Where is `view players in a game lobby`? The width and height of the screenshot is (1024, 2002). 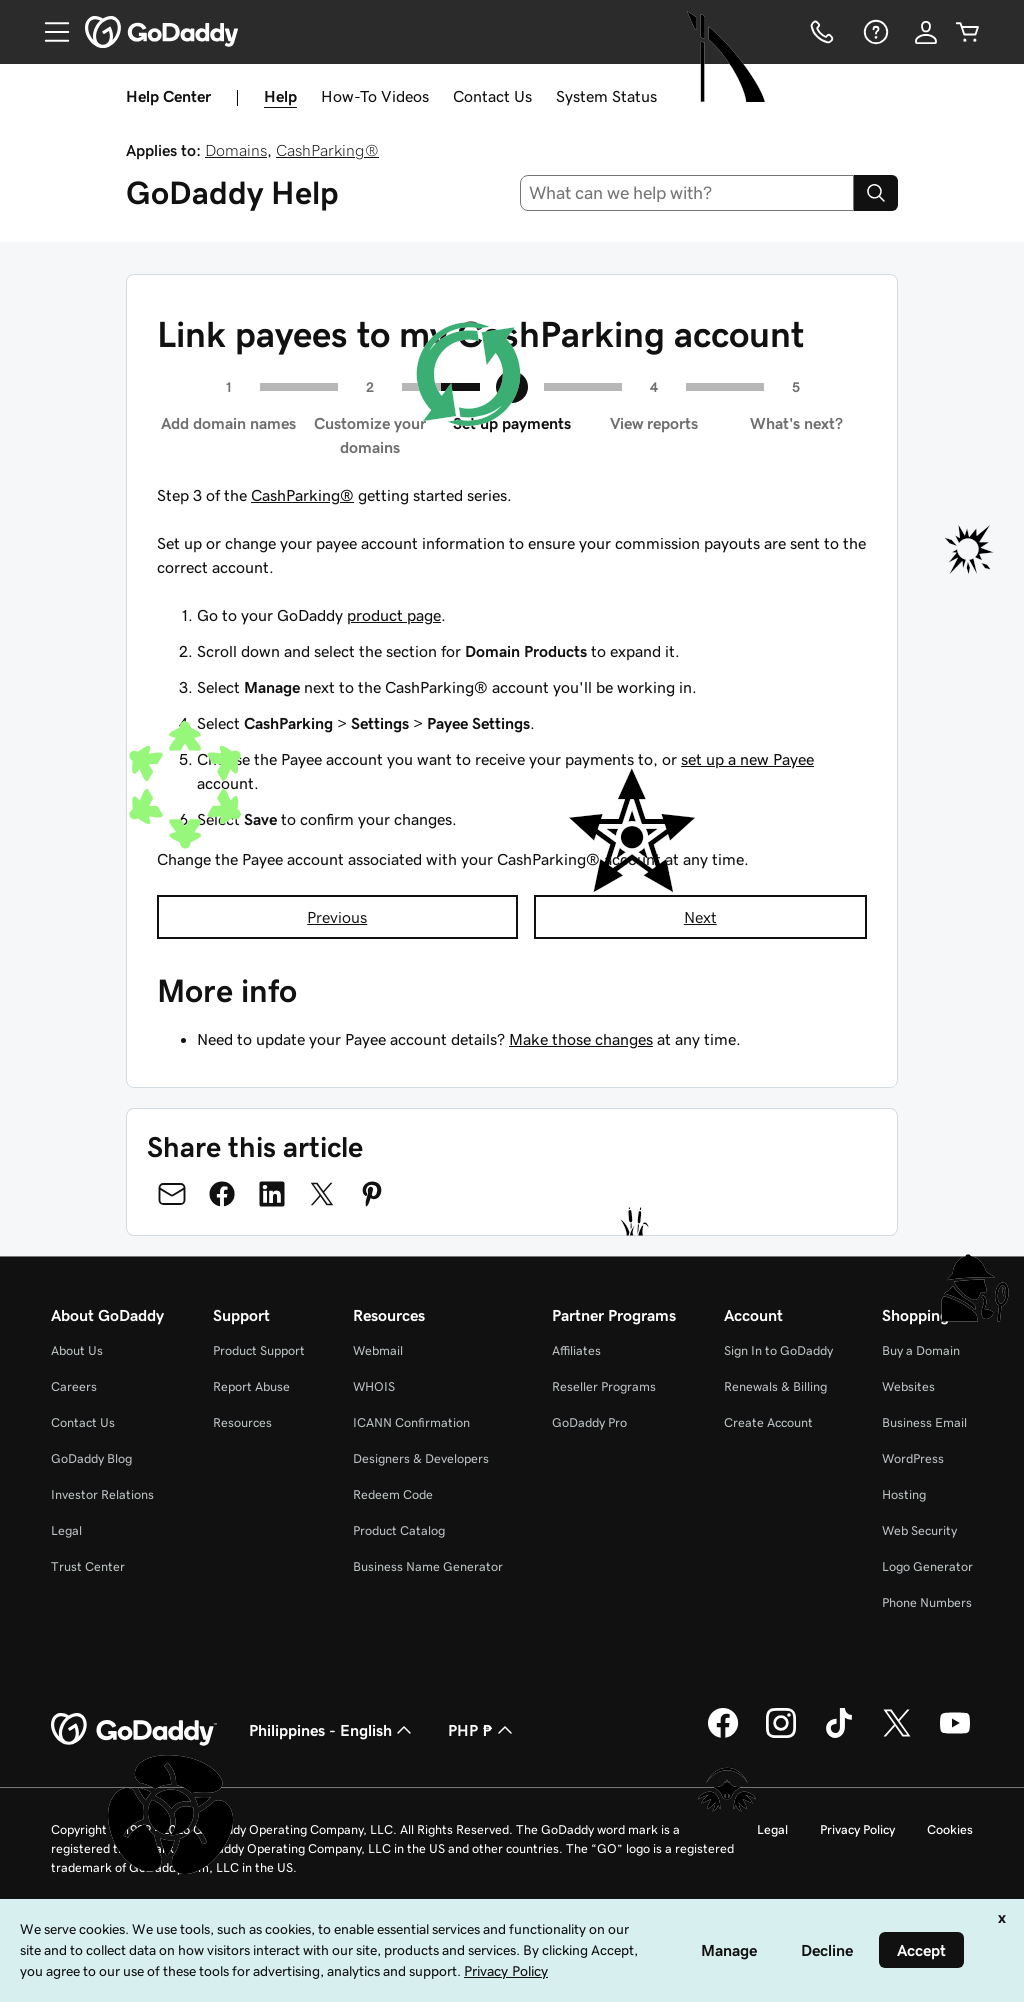
view players in a game lobby is located at coordinates (185, 785).